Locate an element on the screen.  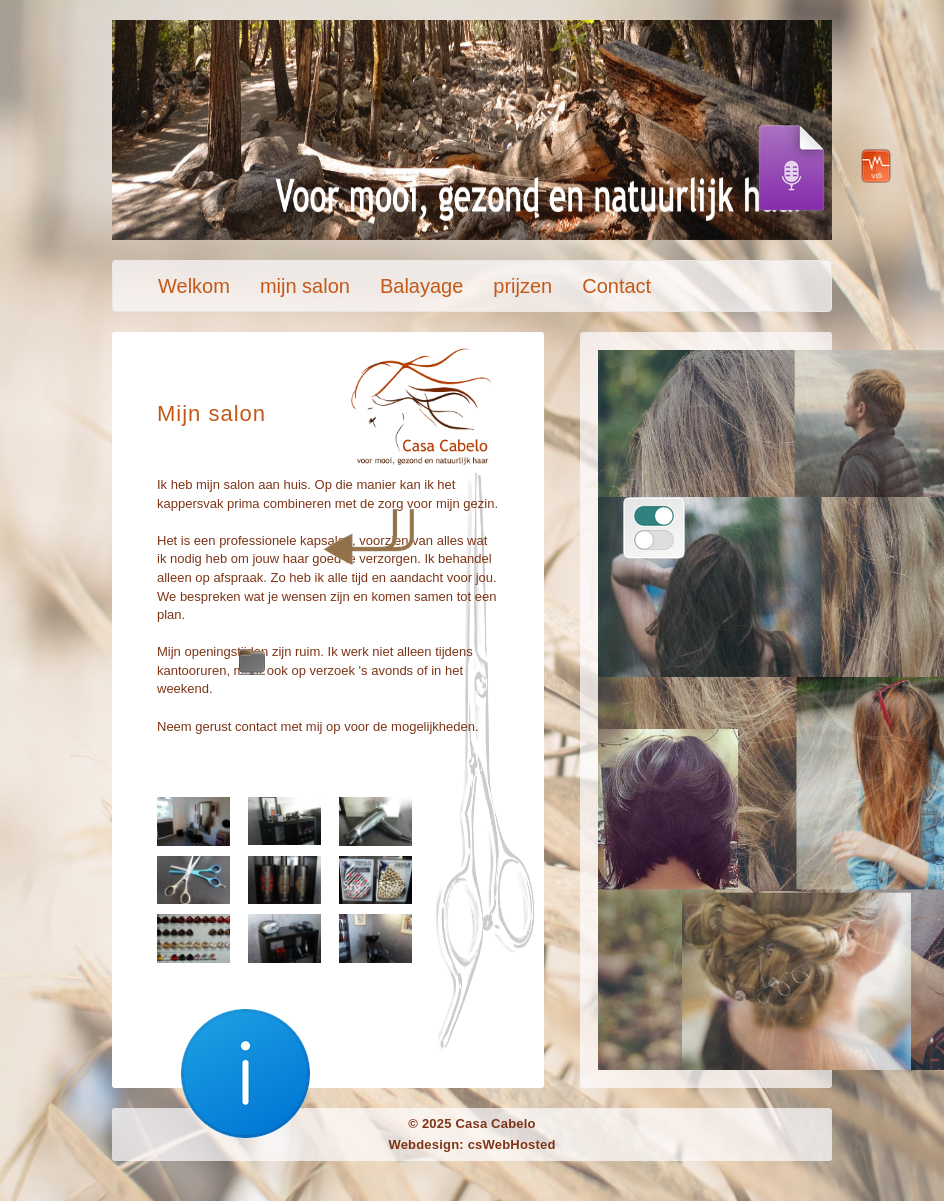
reply to all recipients of an email is located at coordinates (367, 536).